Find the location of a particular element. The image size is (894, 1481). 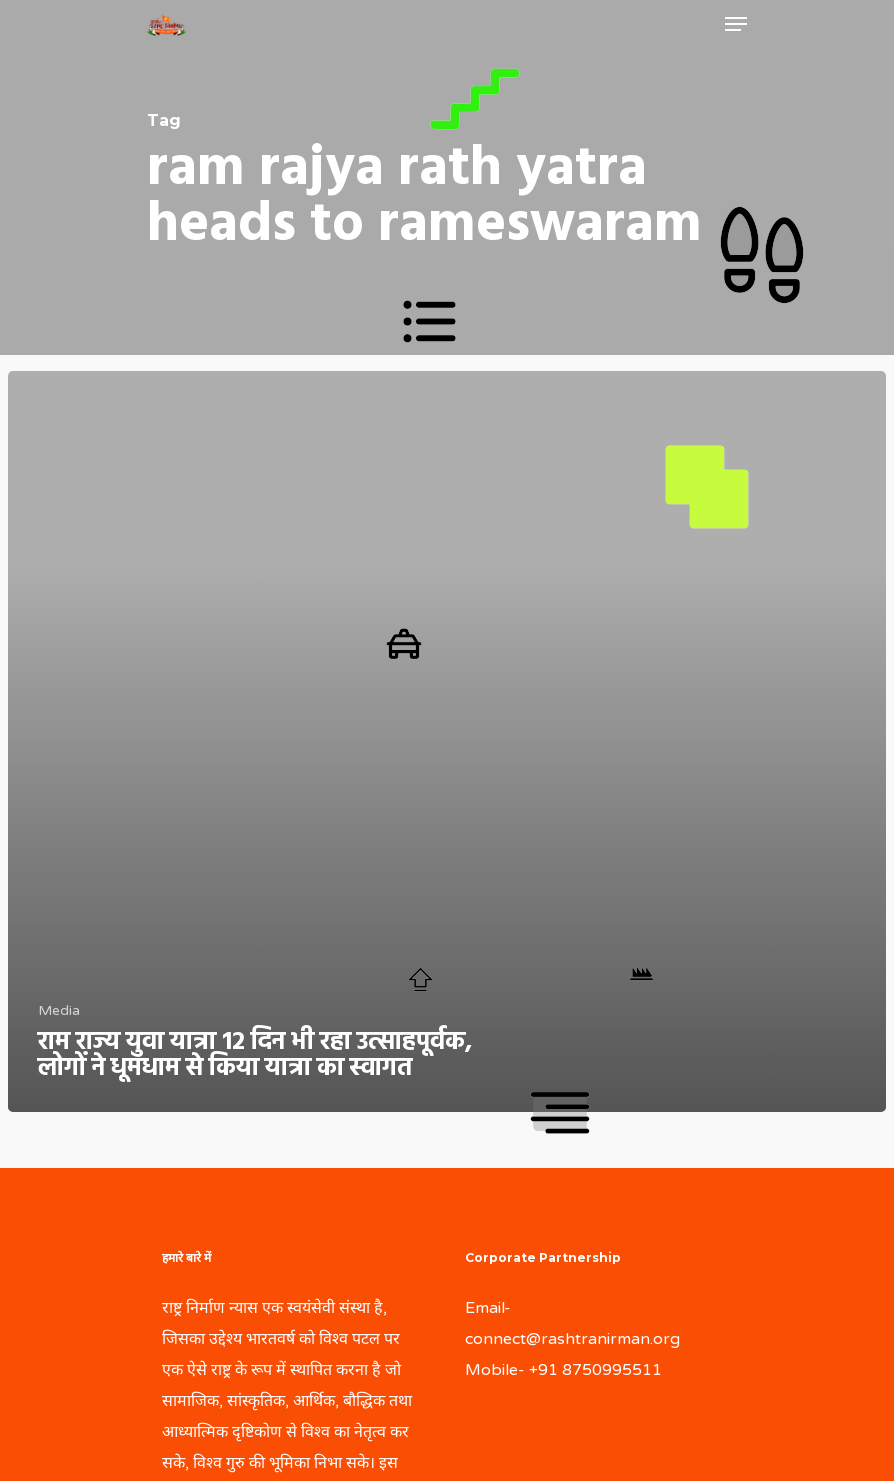

view items in a bulleted list format is located at coordinates (429, 321).